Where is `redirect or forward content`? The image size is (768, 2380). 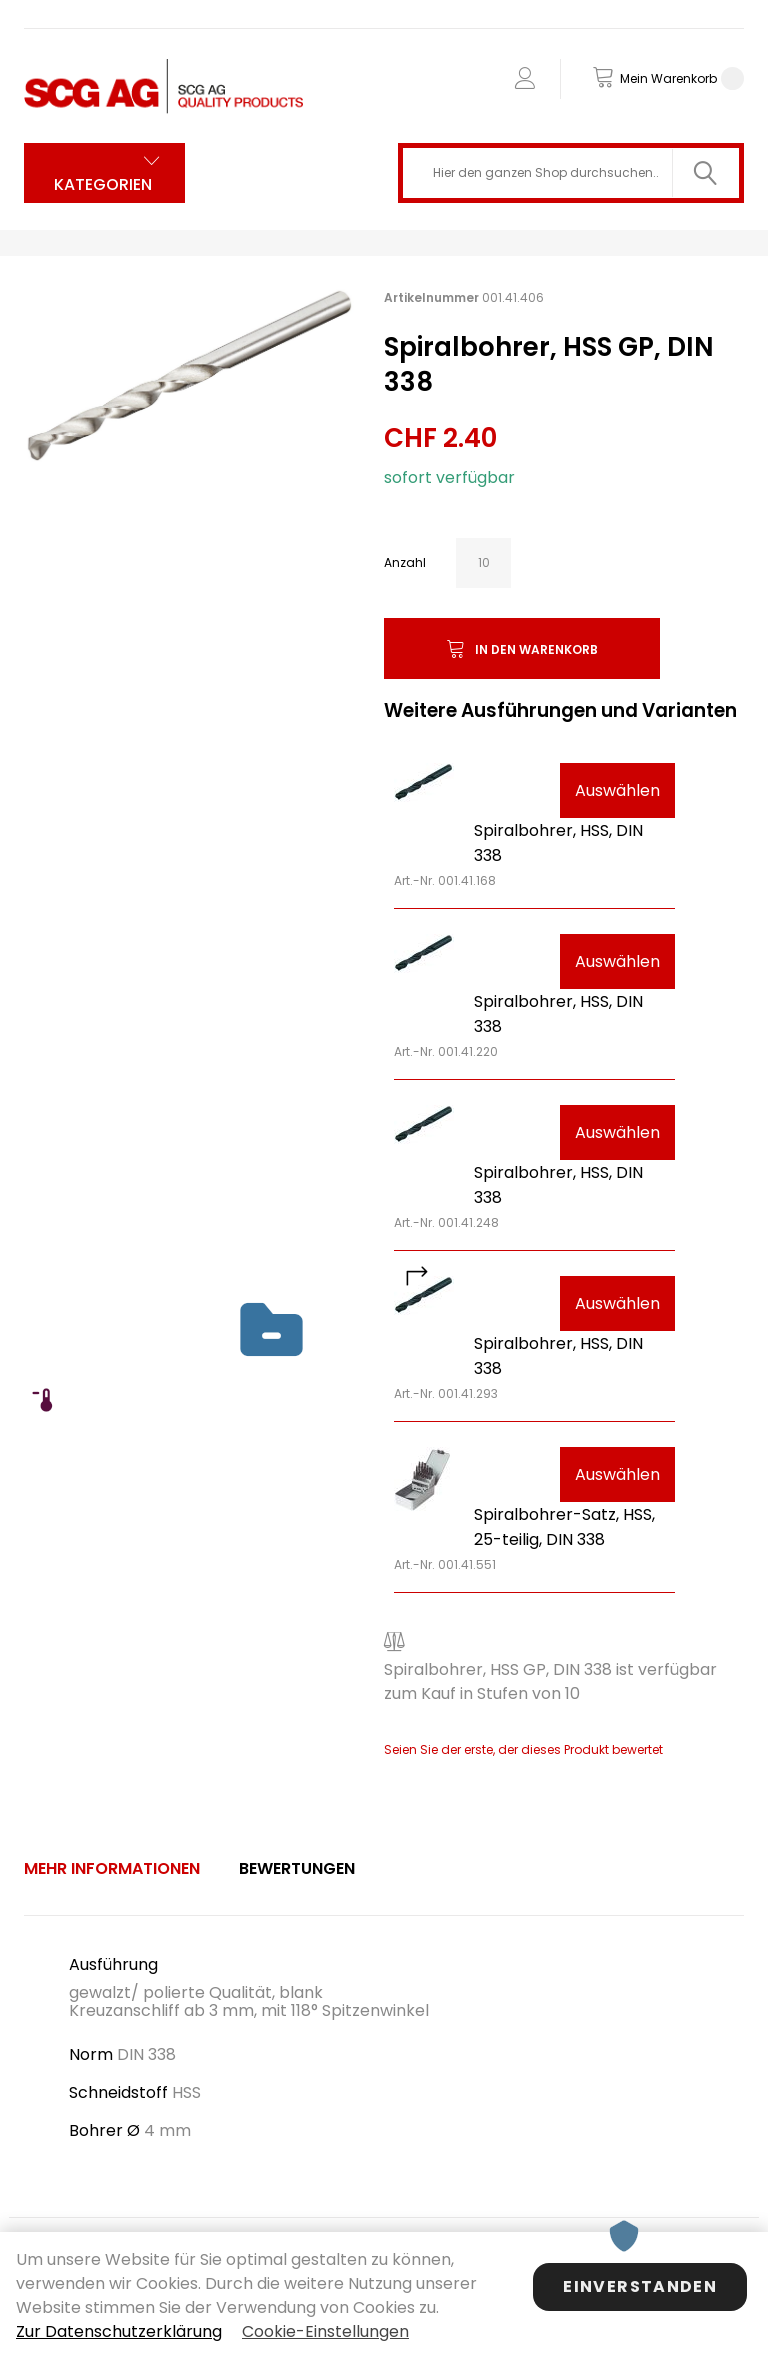
redirect or forward content is located at coordinates (417, 1276).